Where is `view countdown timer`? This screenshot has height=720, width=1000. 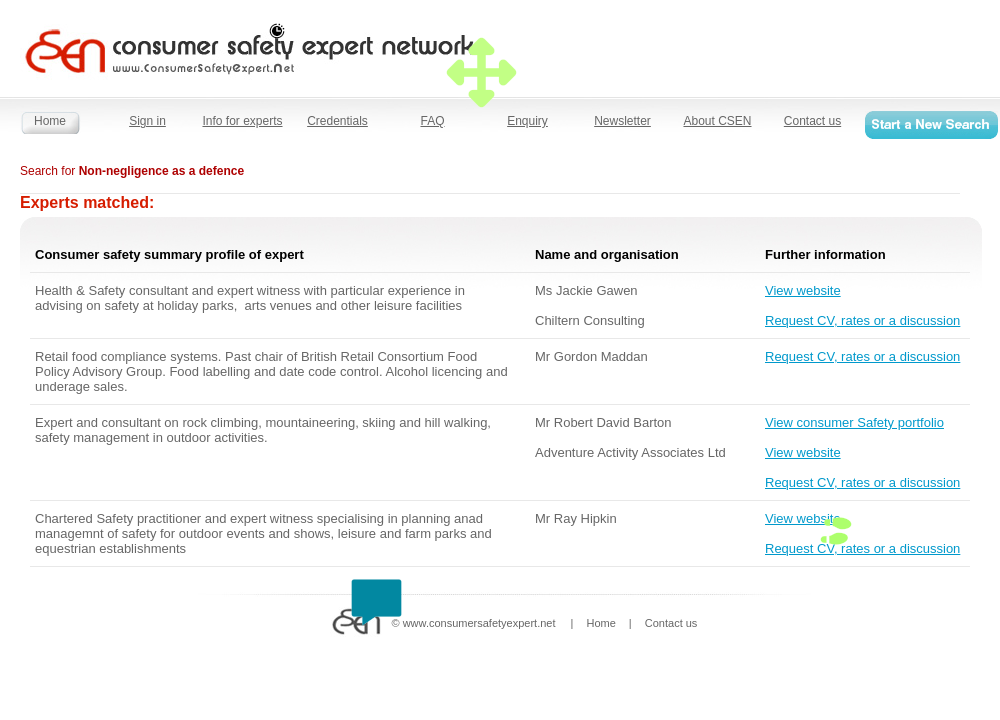 view countdown timer is located at coordinates (277, 31).